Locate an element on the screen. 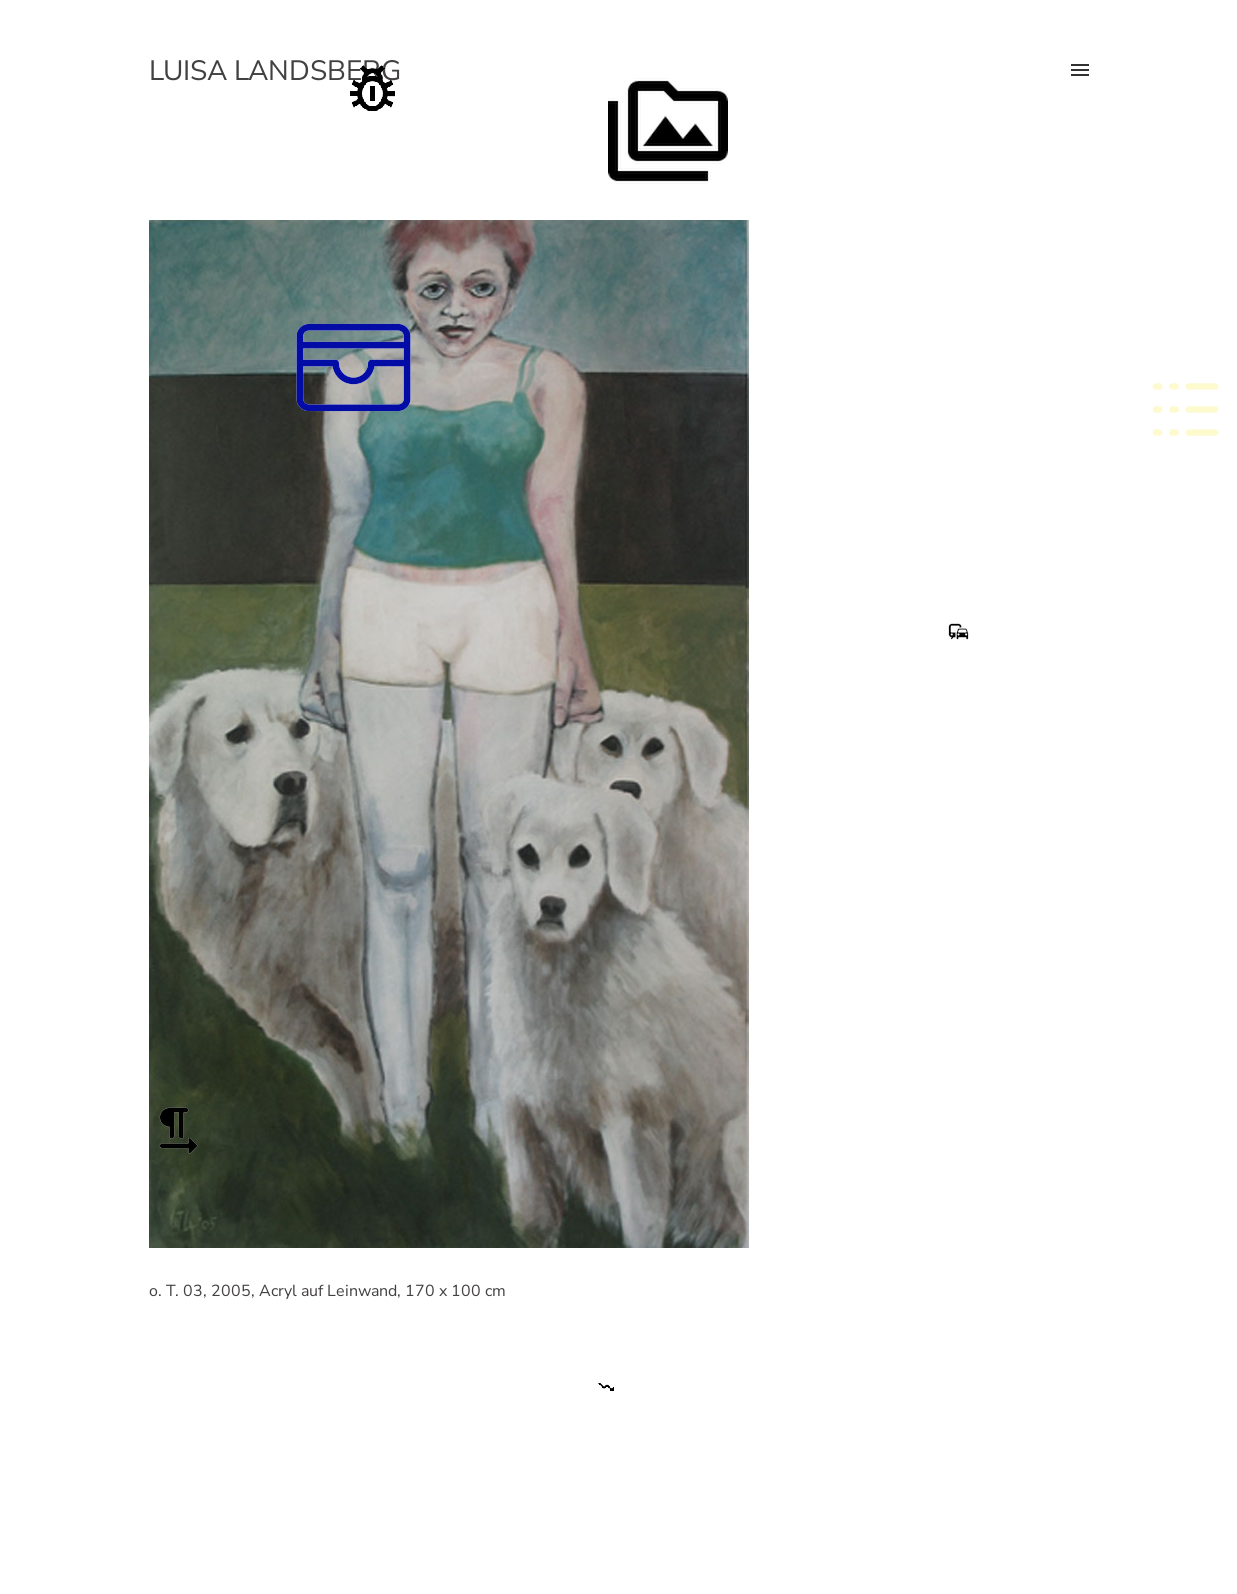  access photo and media library is located at coordinates (668, 131).